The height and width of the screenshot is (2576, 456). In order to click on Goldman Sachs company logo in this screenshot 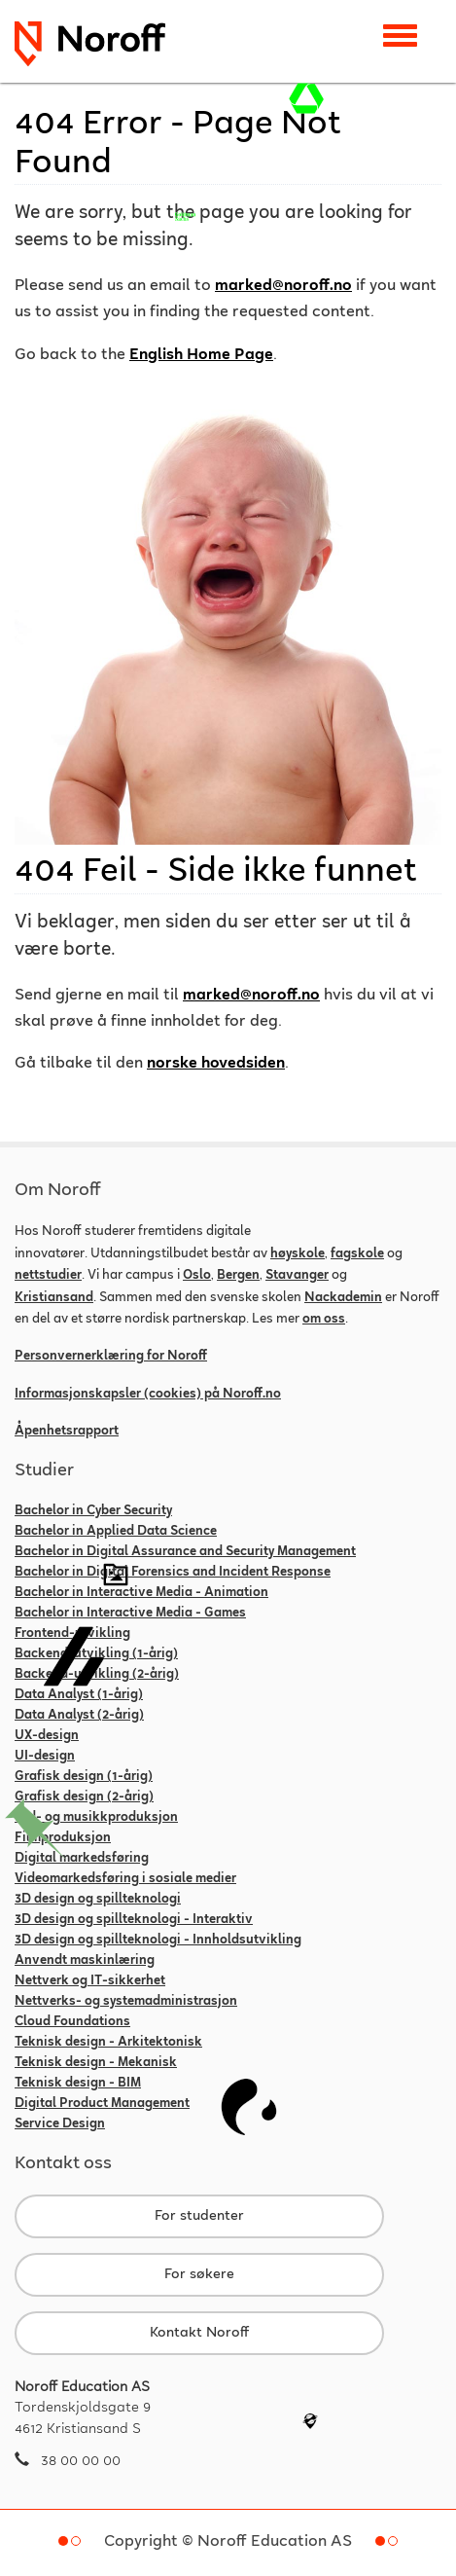, I will do `click(185, 216)`.